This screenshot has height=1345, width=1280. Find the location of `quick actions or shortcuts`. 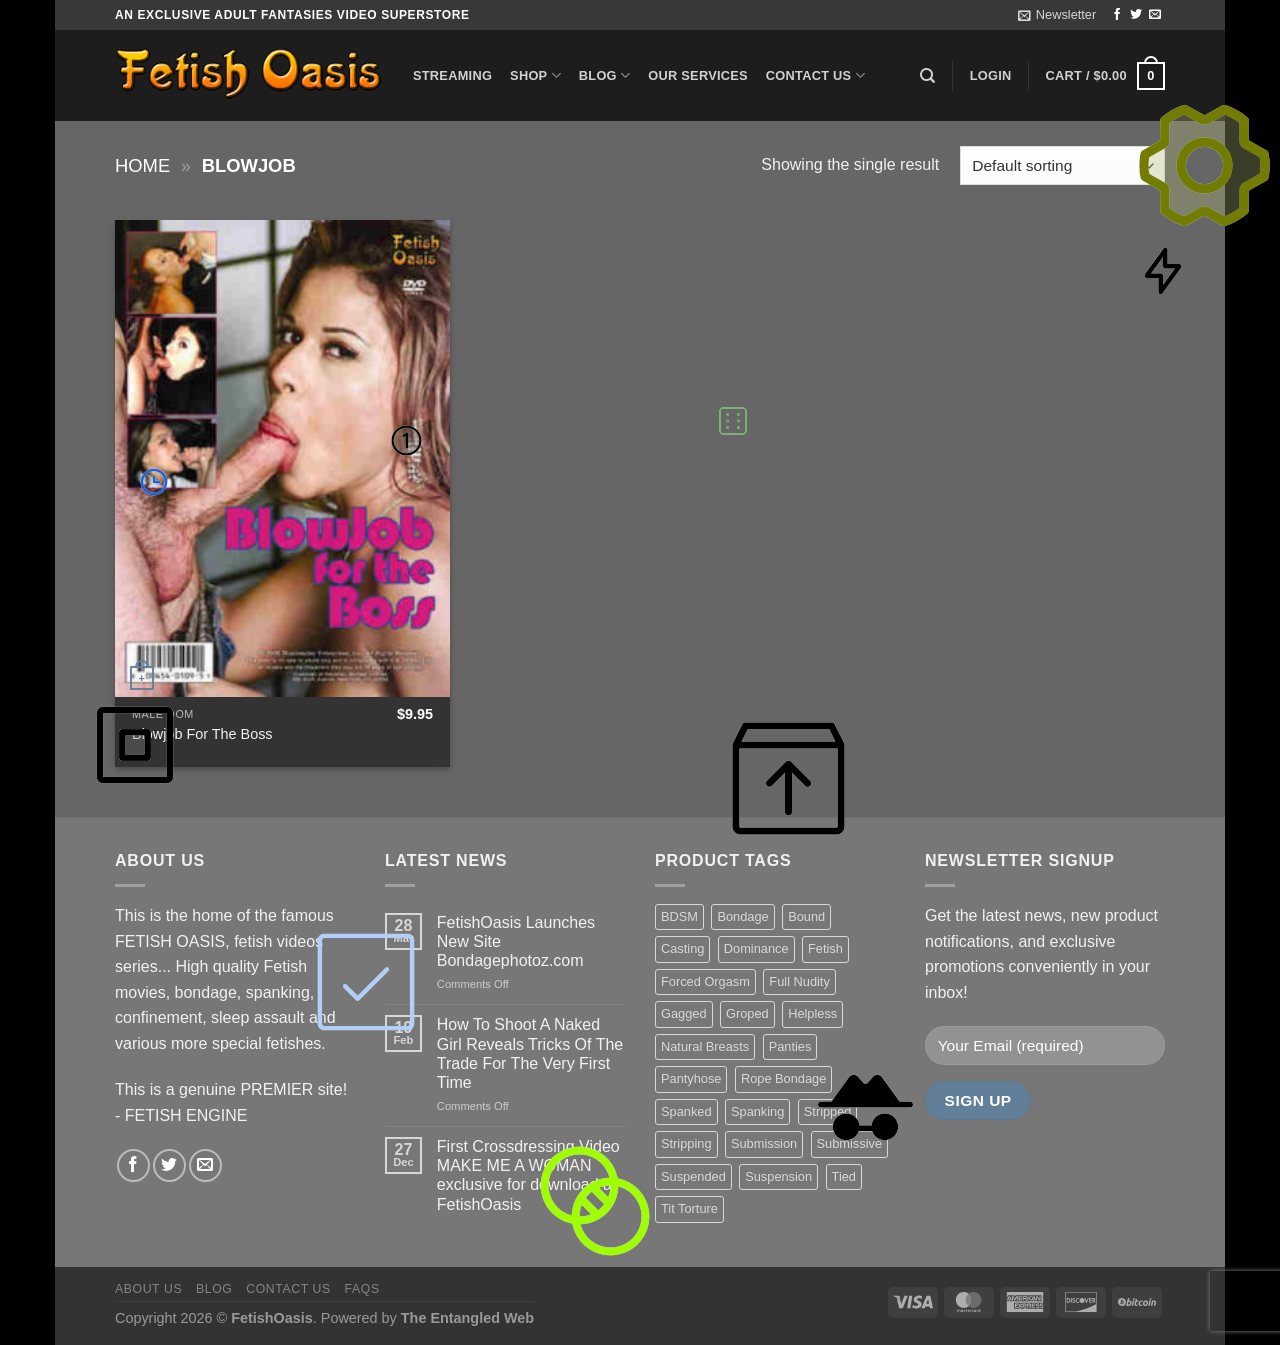

quick actions or shortcuts is located at coordinates (1163, 271).